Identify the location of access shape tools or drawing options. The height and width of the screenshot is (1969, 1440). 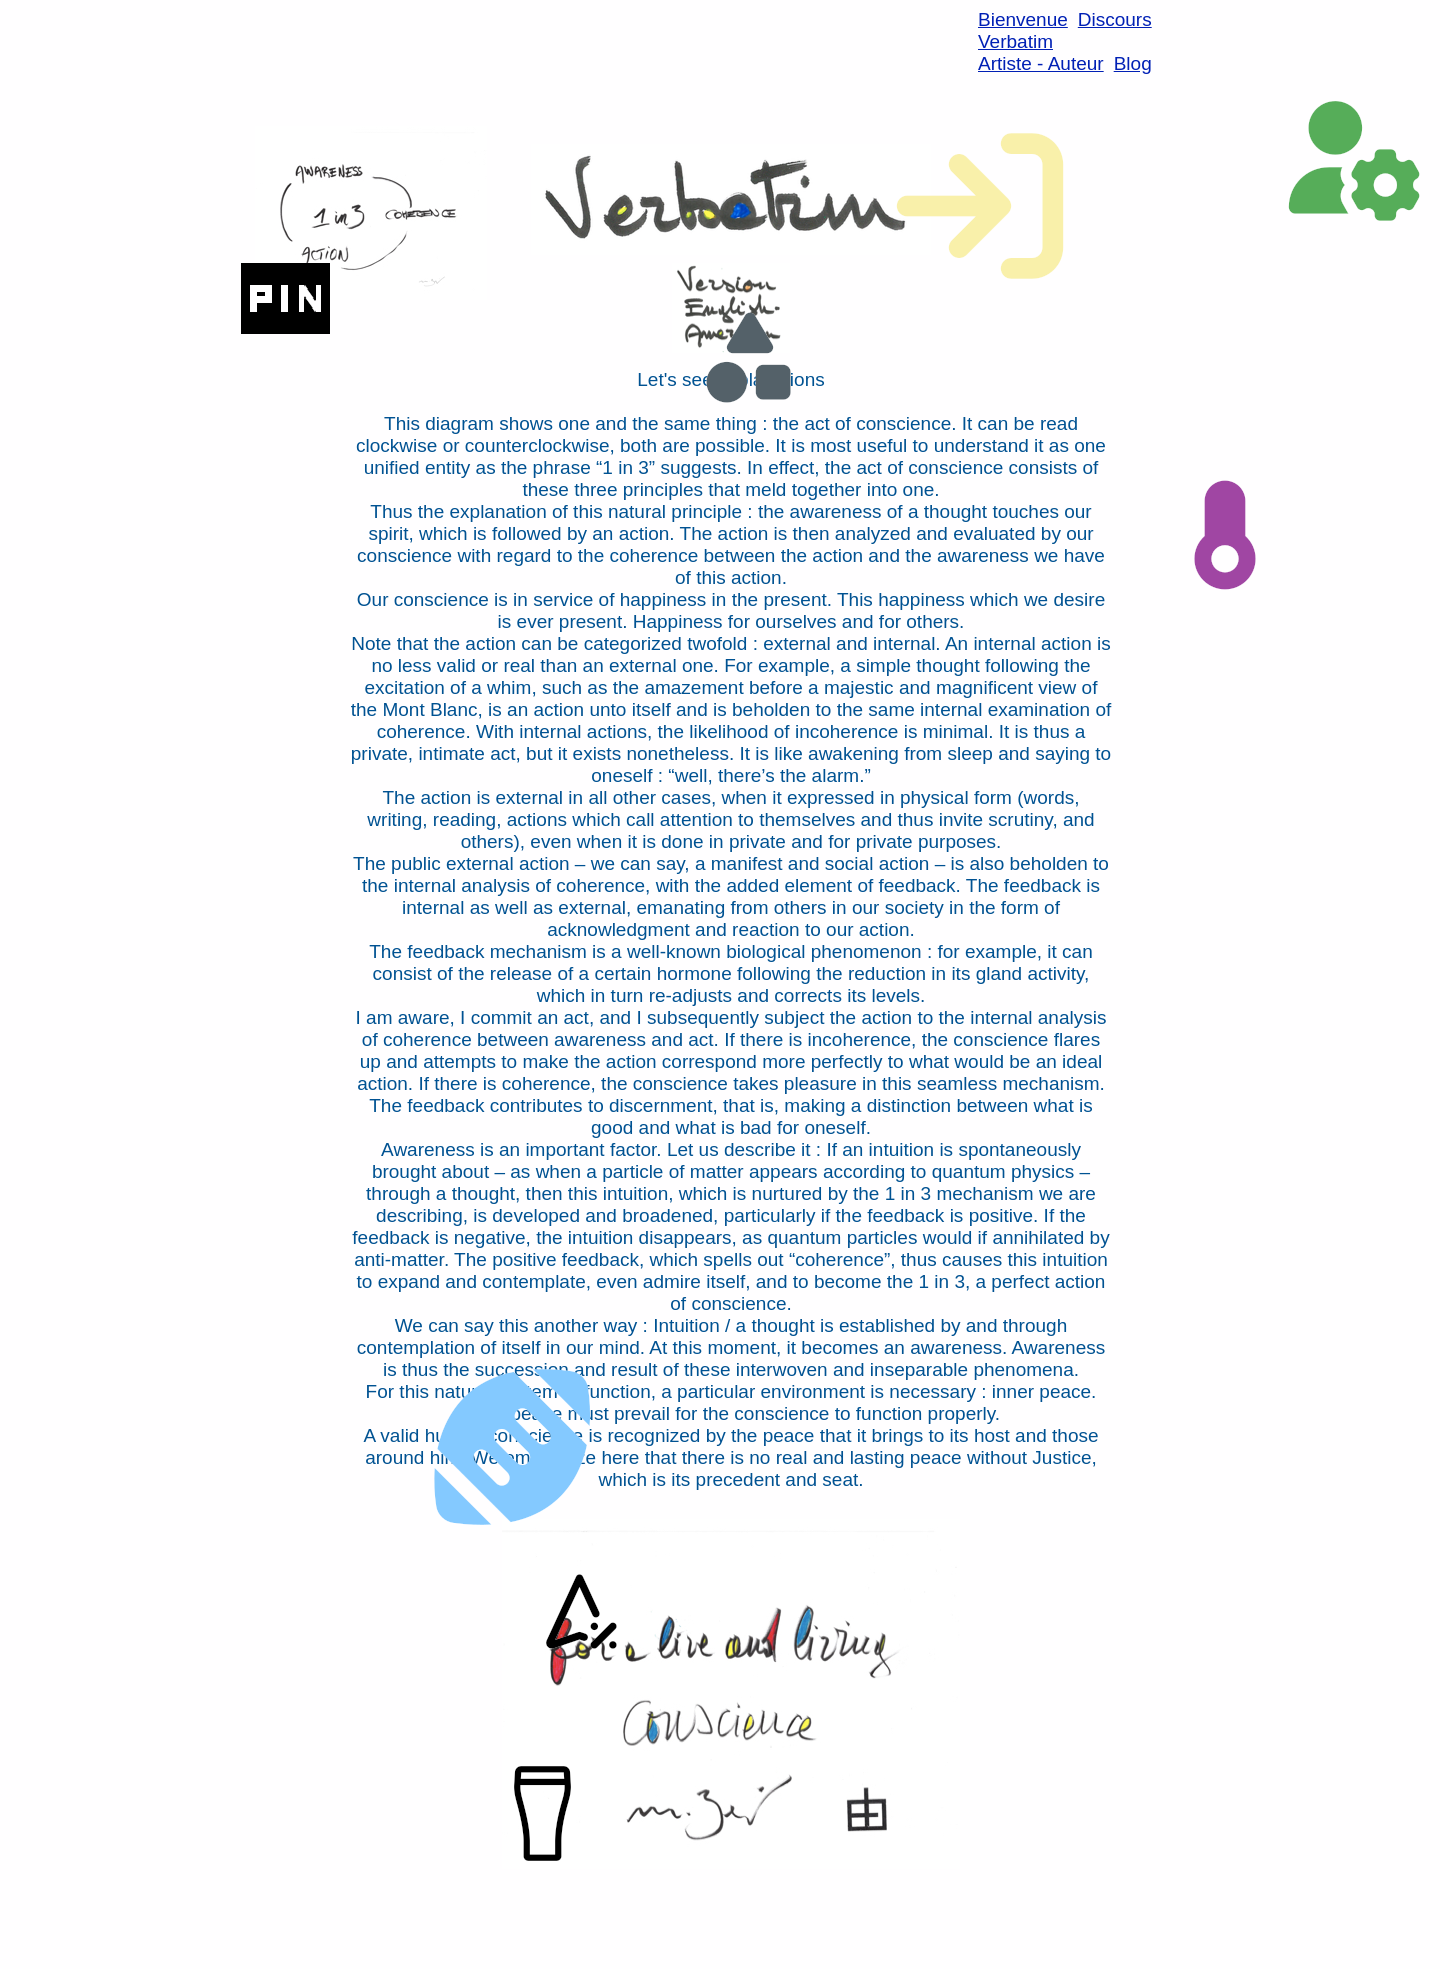
(750, 359).